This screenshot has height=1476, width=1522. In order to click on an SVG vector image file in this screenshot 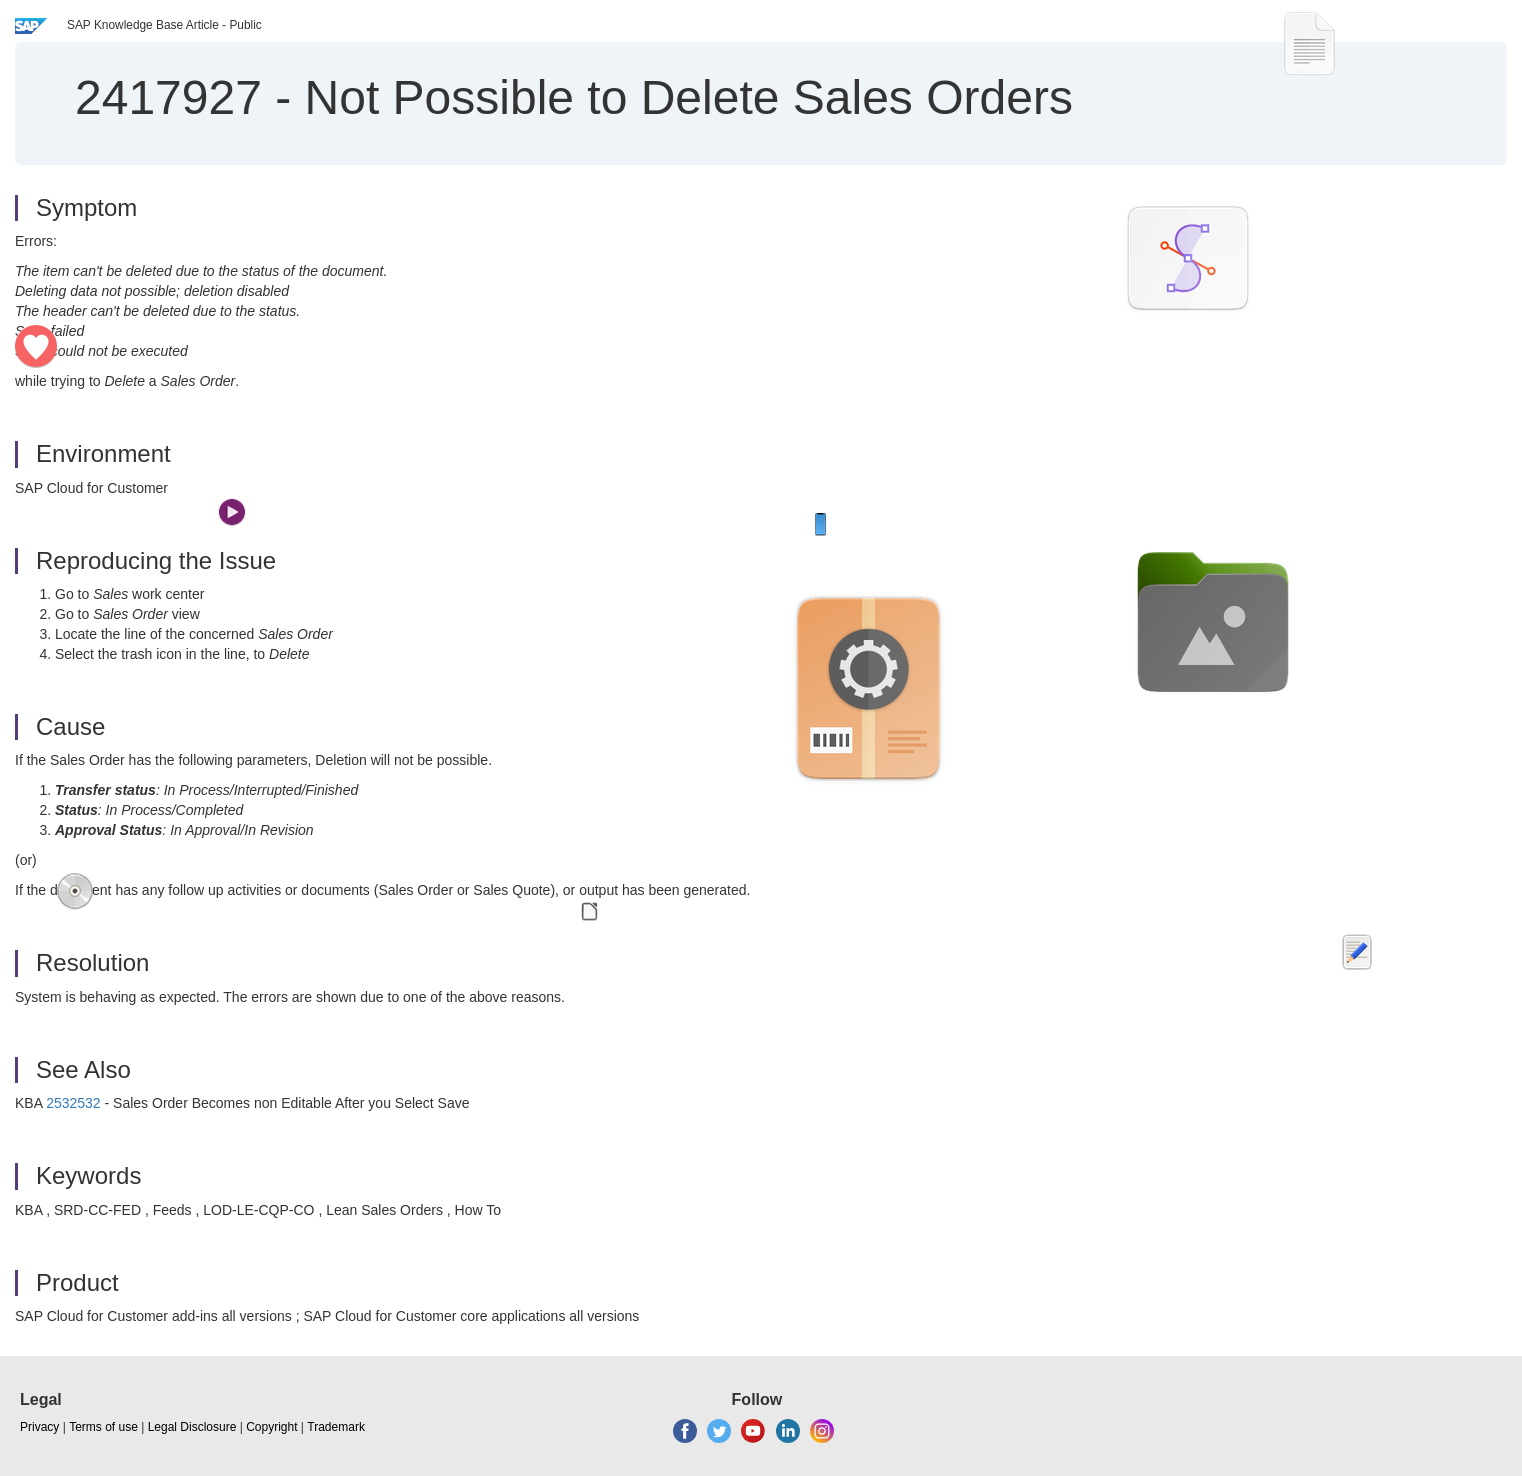, I will do `click(1188, 254)`.